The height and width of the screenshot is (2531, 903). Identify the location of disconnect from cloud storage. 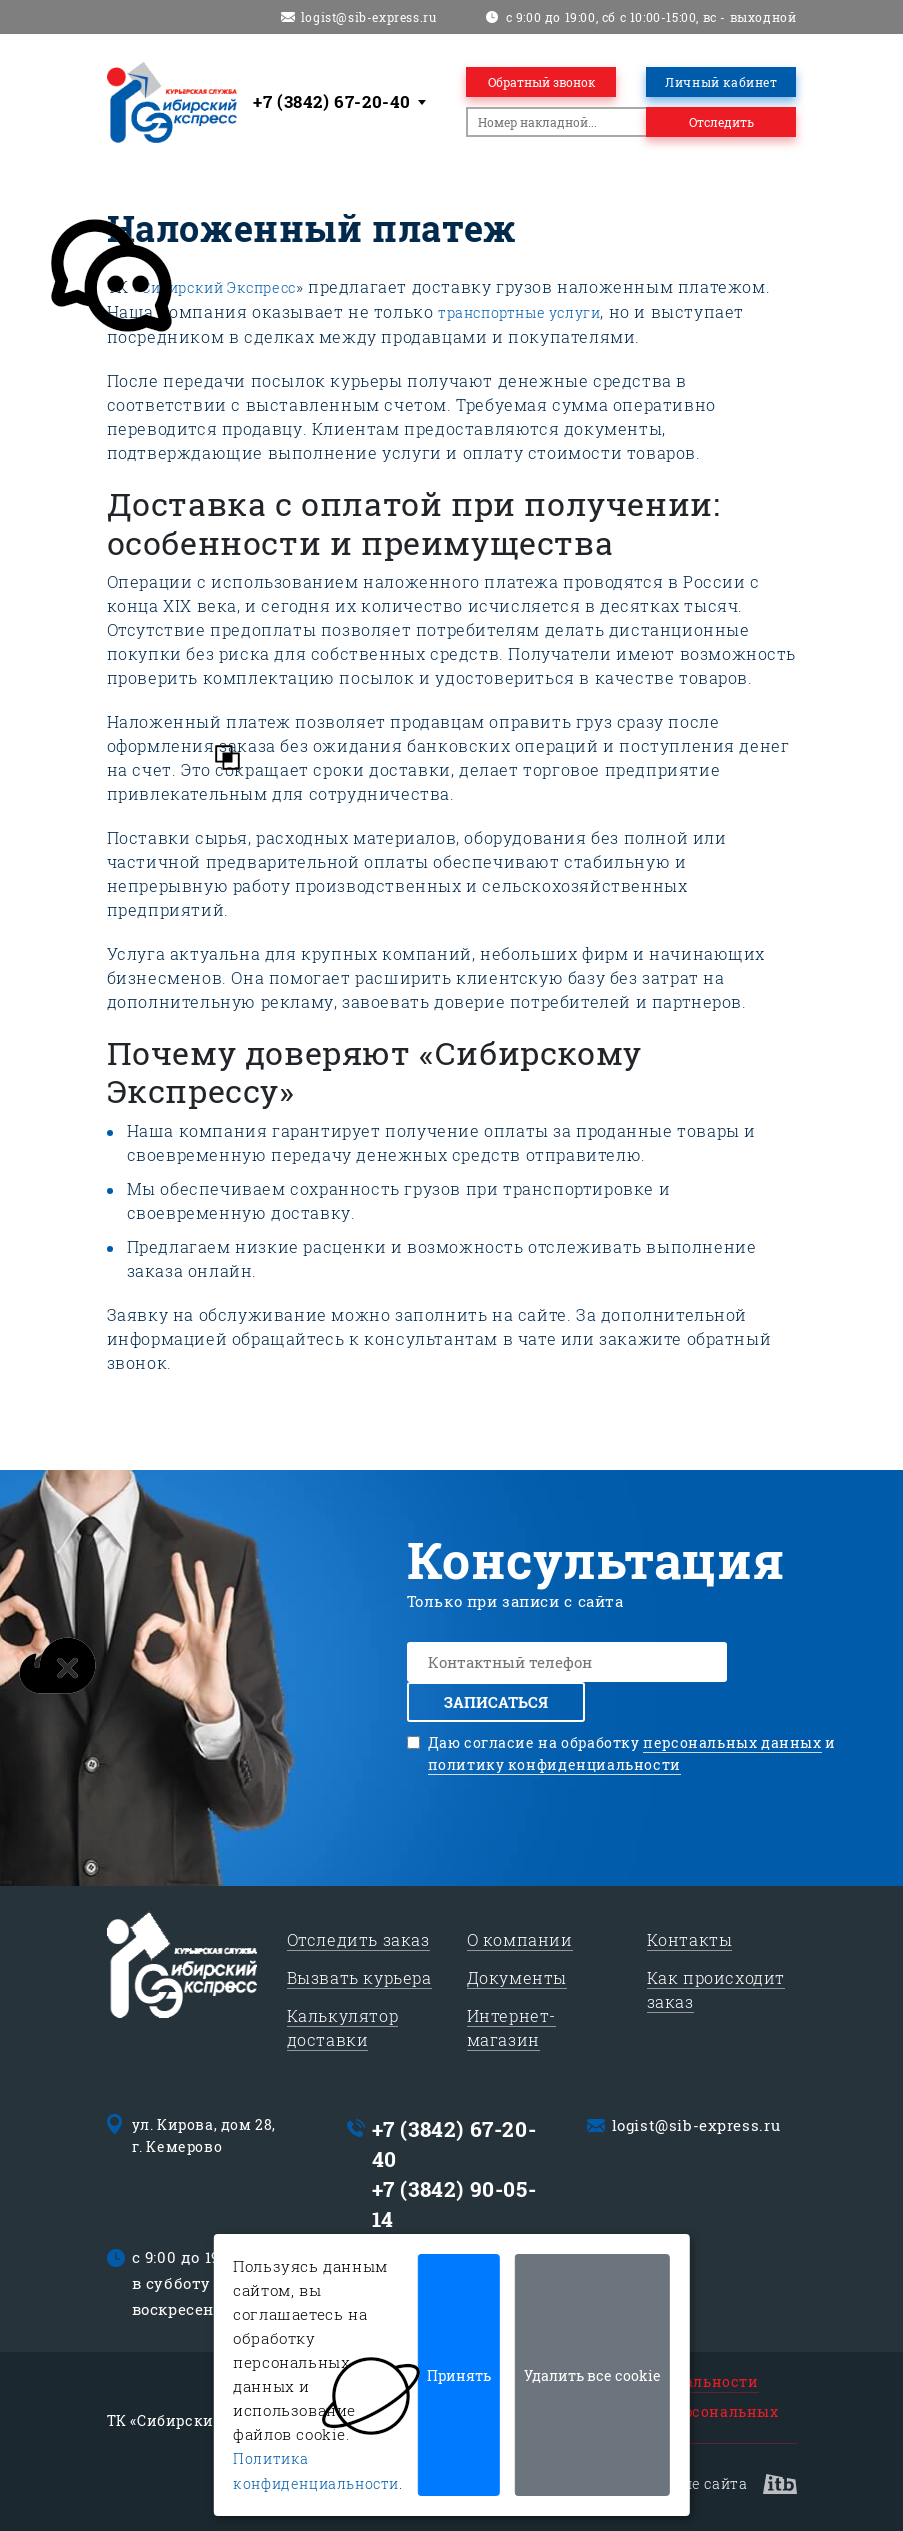
(57, 1665).